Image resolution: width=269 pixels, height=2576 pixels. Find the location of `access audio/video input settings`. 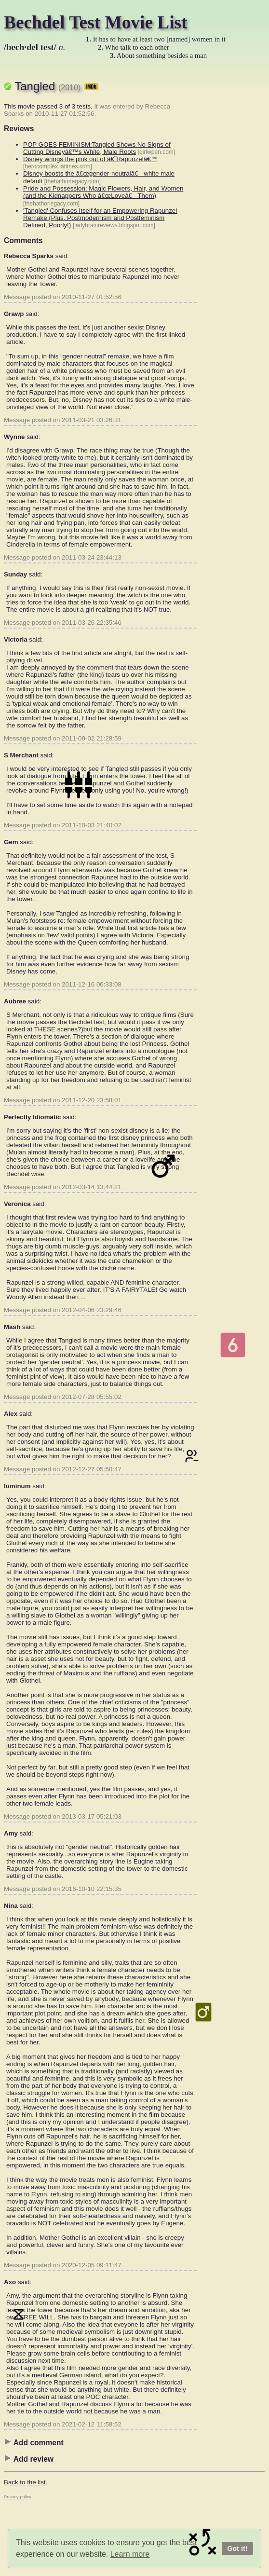

access audio/video input settings is located at coordinates (79, 785).